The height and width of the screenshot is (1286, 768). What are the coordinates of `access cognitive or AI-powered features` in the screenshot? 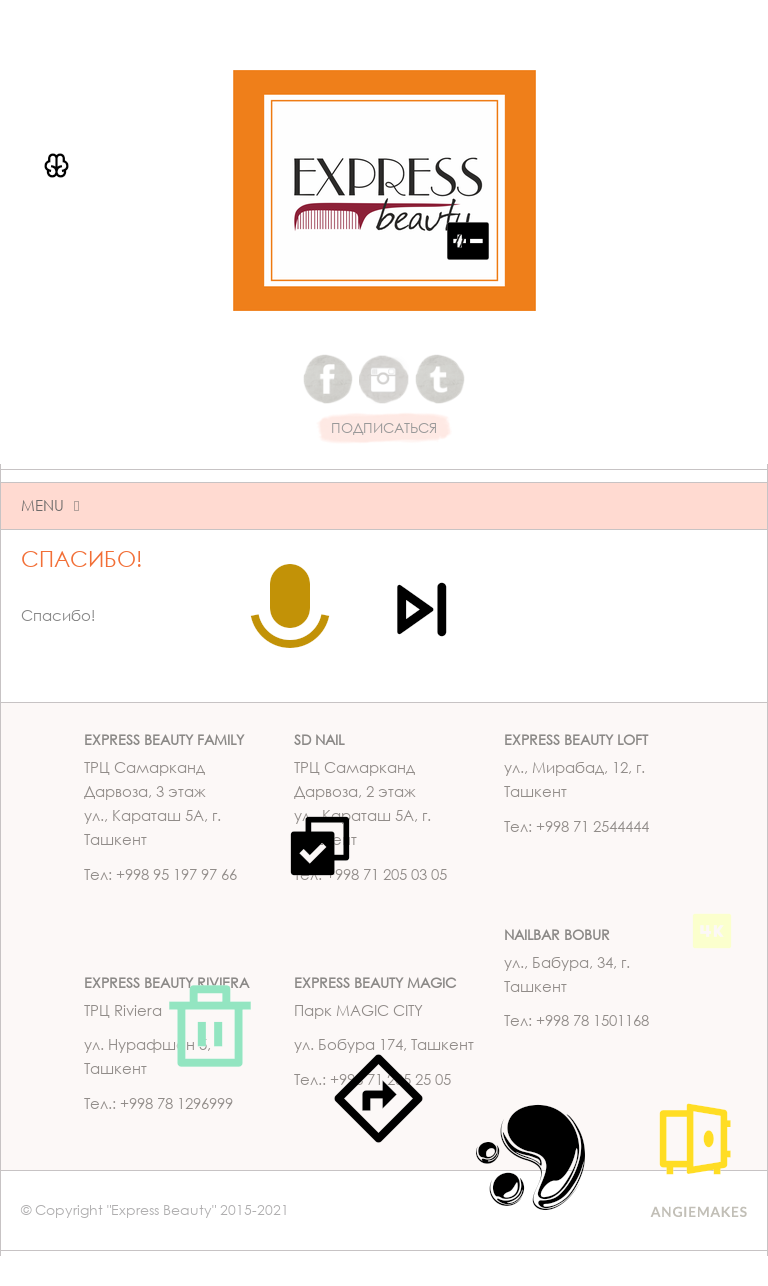 It's located at (56, 165).